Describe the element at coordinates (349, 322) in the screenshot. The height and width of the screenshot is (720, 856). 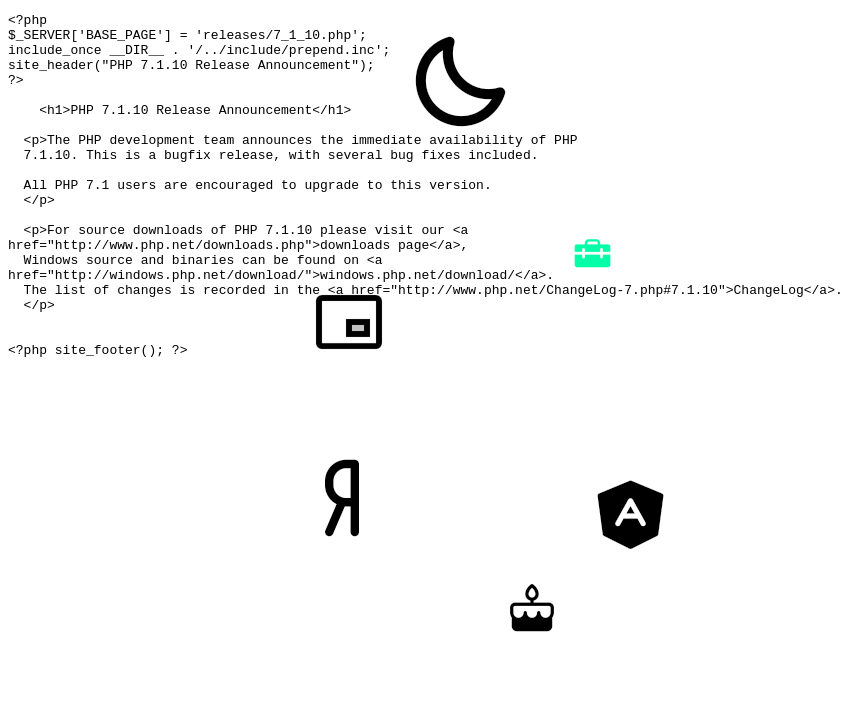
I see `enable picture-in-picture mode` at that location.